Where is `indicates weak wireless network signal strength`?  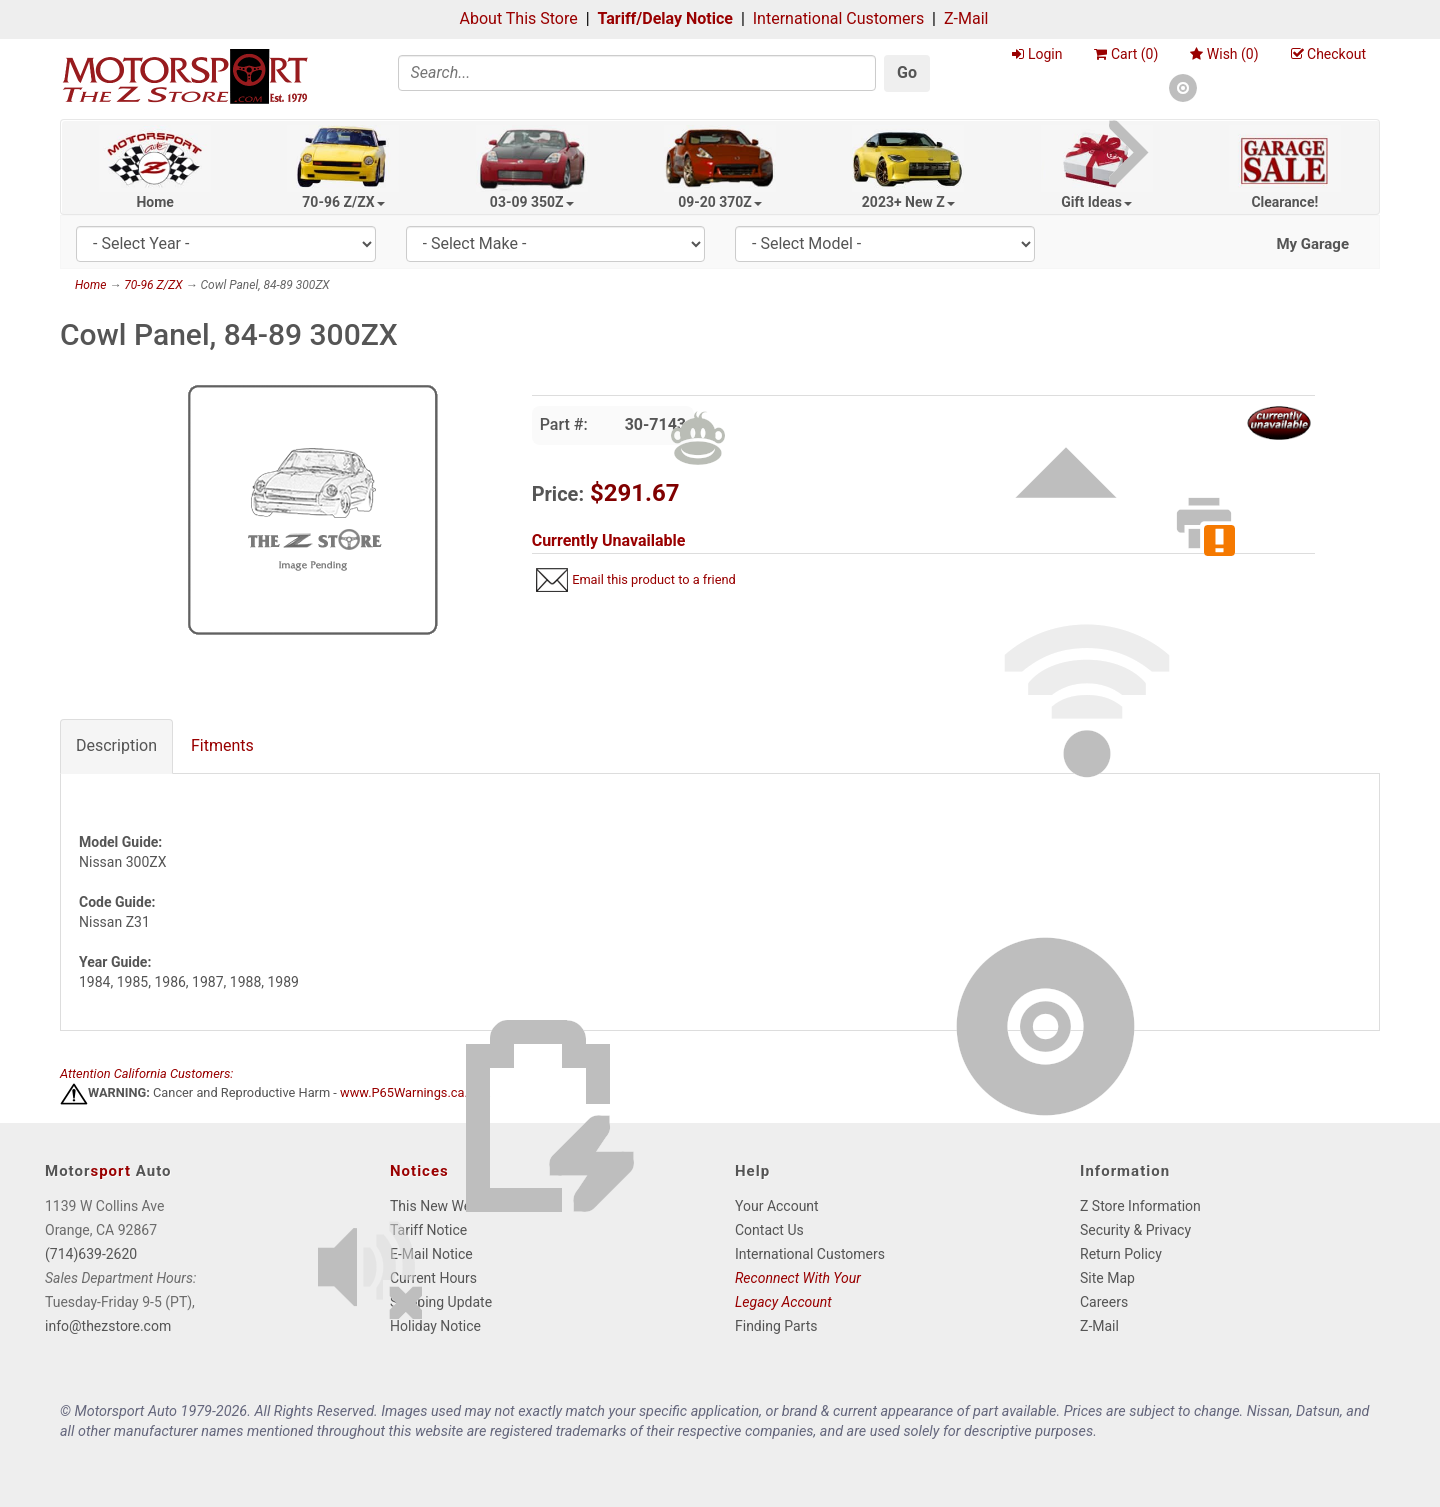 indicates weak wireless network signal strength is located at coordinates (1087, 695).